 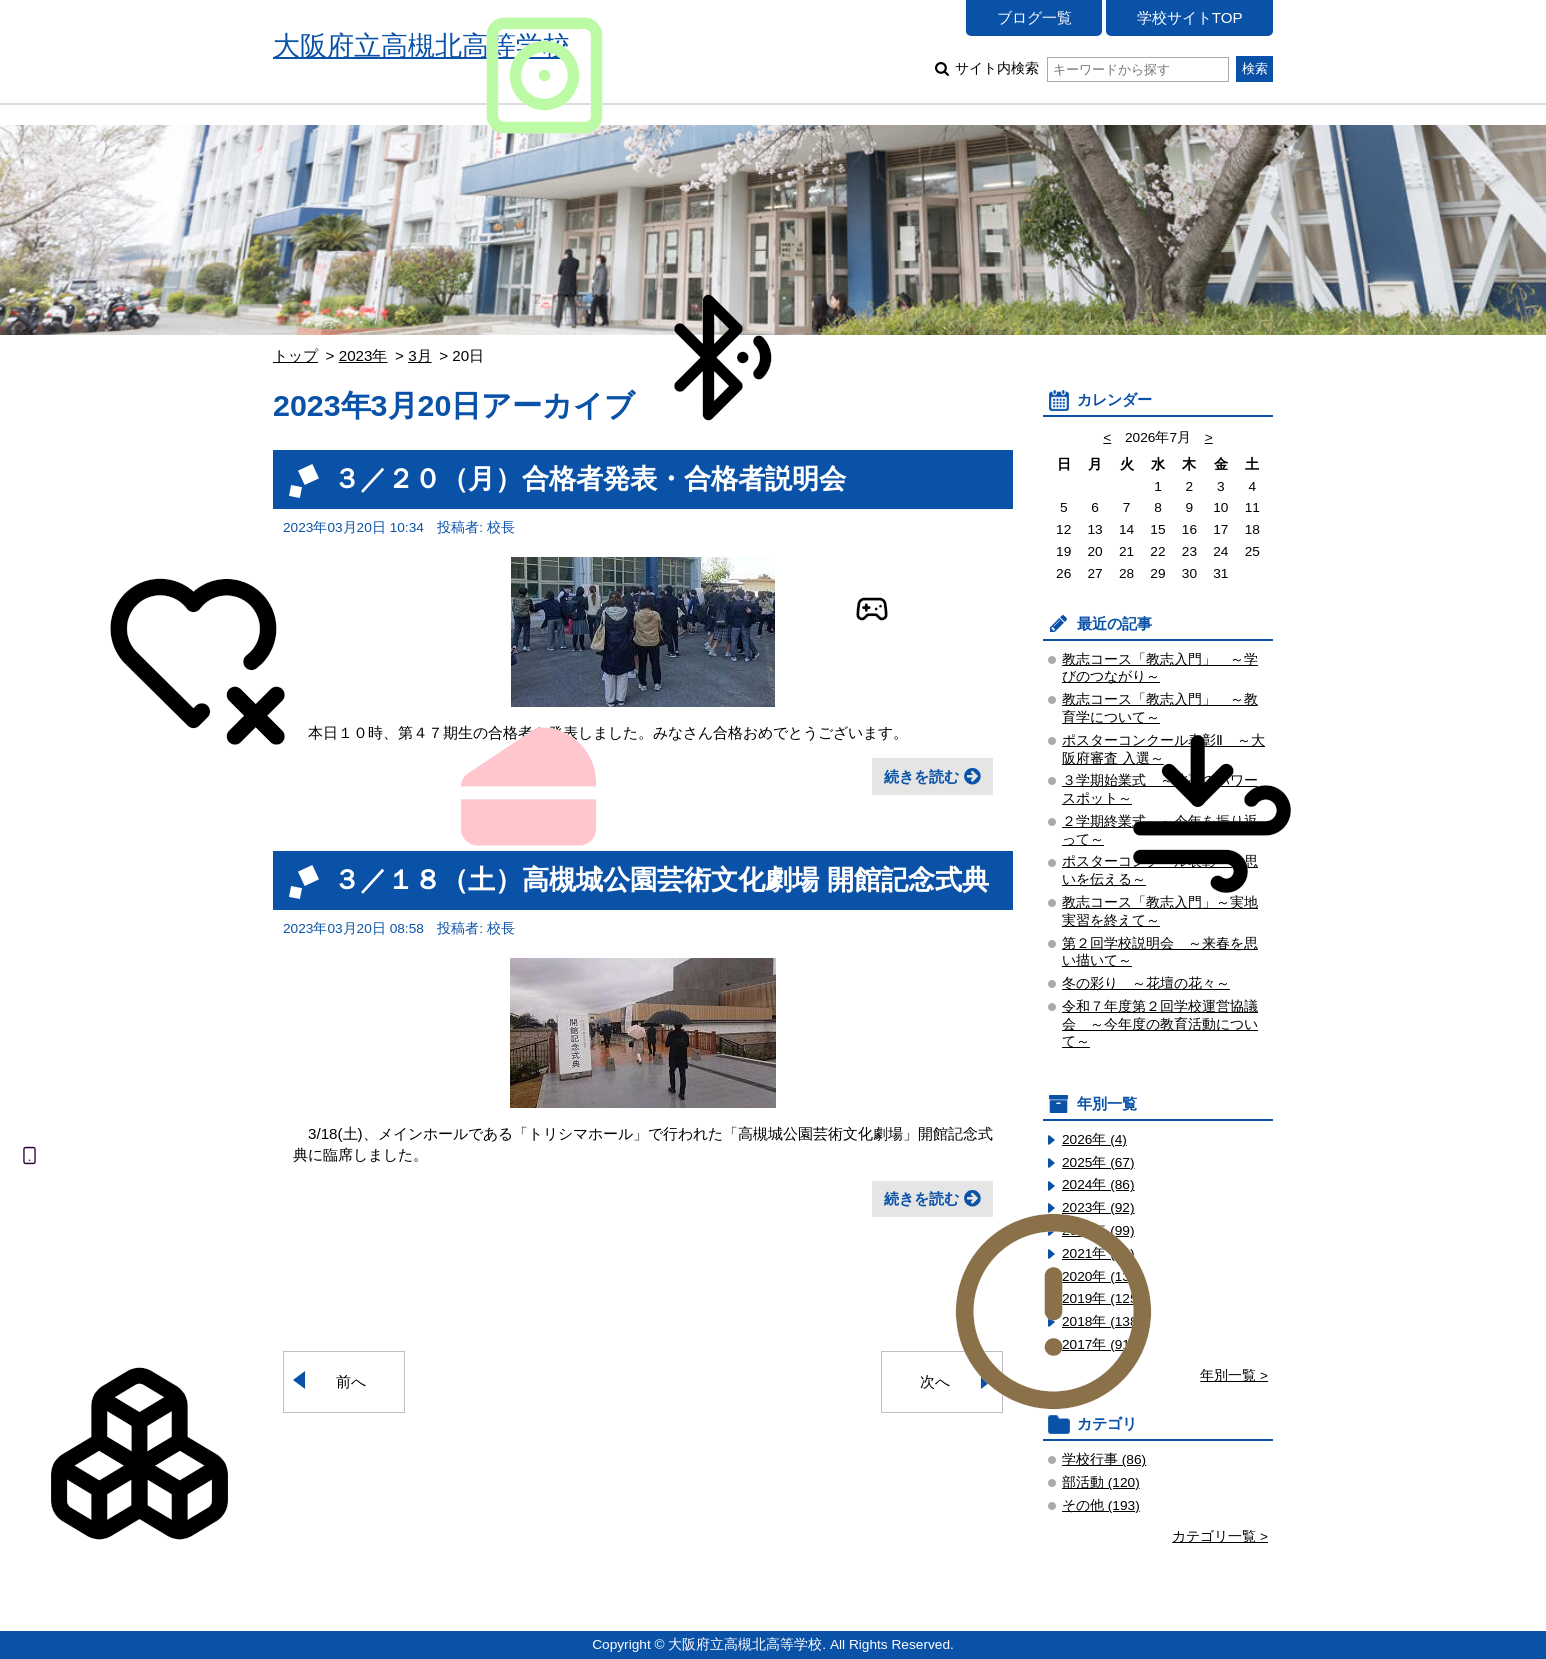 I want to click on access gaming or games section, so click(x=872, y=609).